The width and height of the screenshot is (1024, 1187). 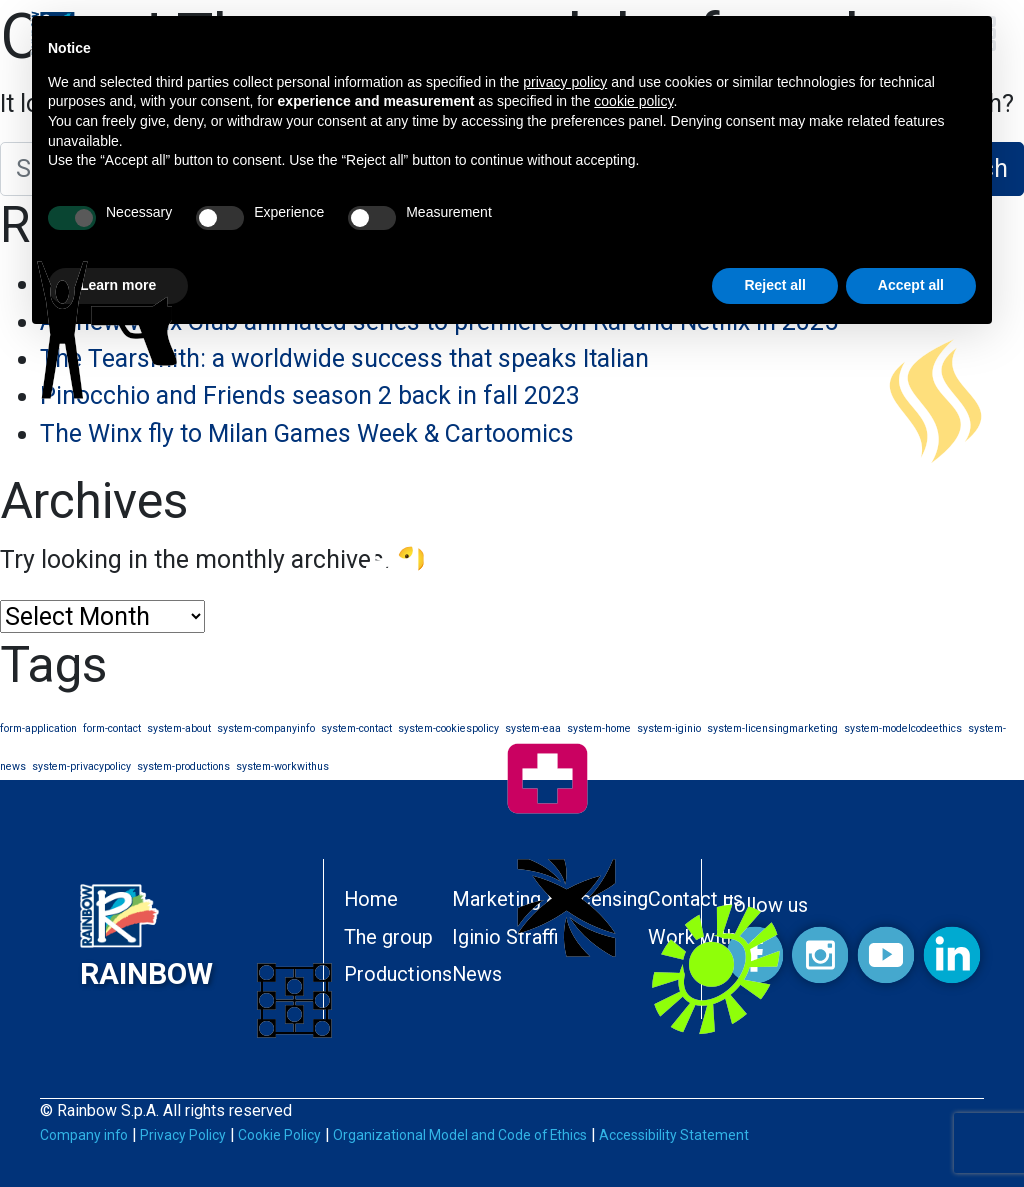 What do you see at coordinates (107, 330) in the screenshot?
I see `indicates arrest or surrender scenario in a game` at bounding box center [107, 330].